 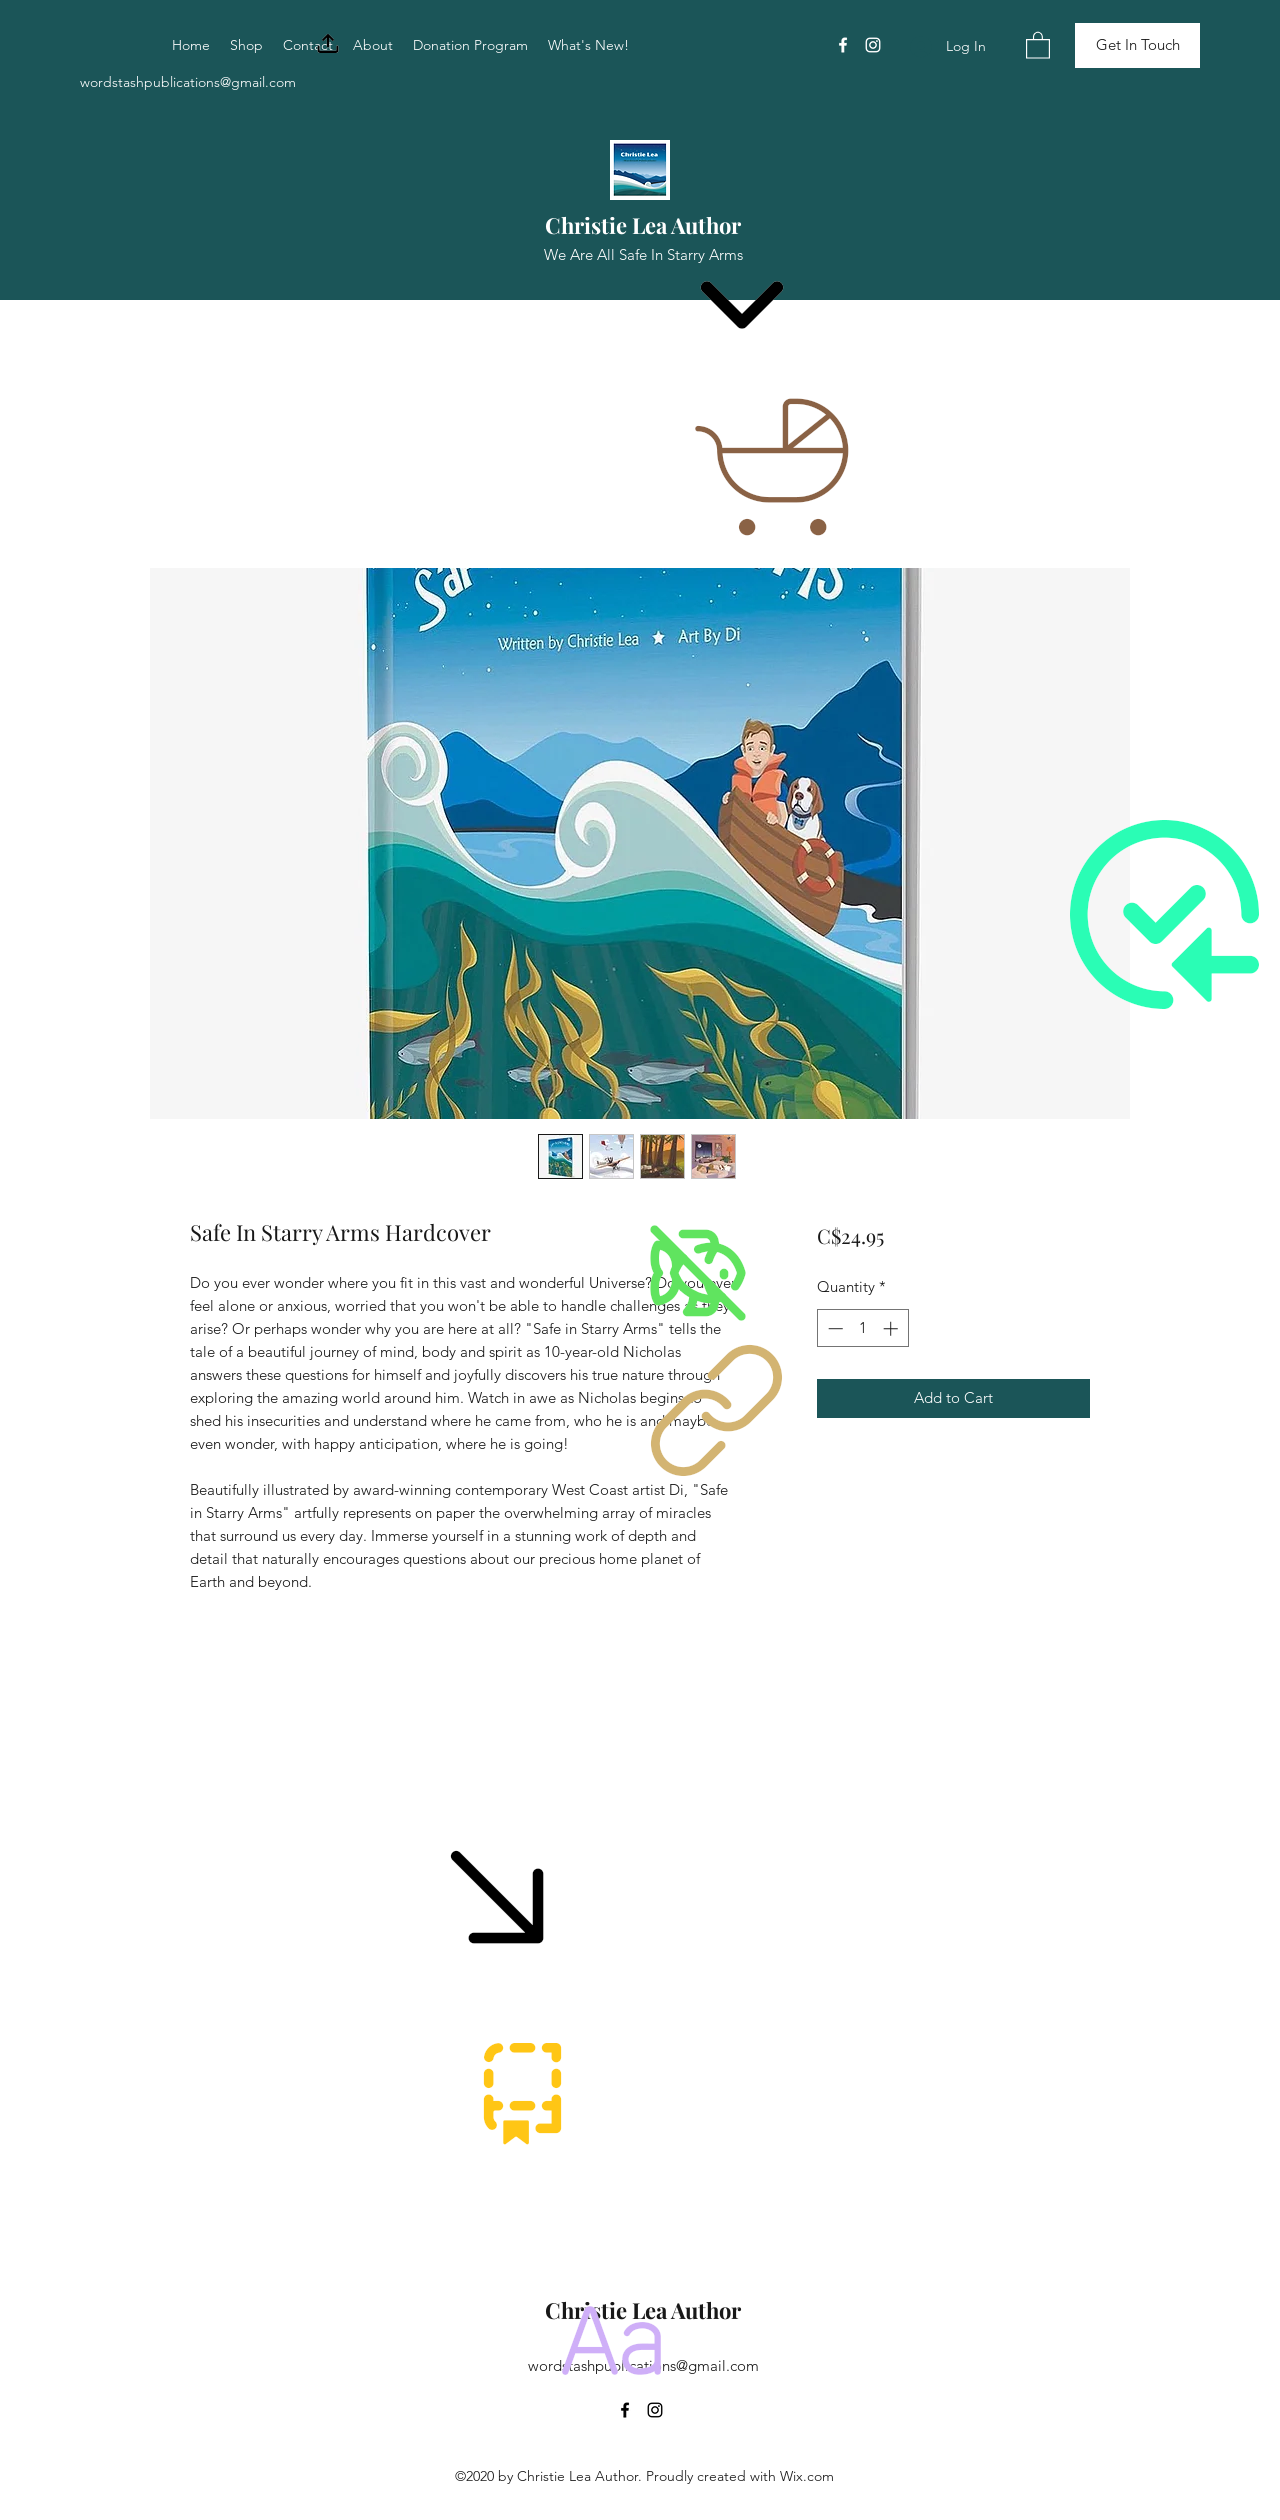 I want to click on expand a dropdown menu or collapsible section, so click(x=742, y=306).